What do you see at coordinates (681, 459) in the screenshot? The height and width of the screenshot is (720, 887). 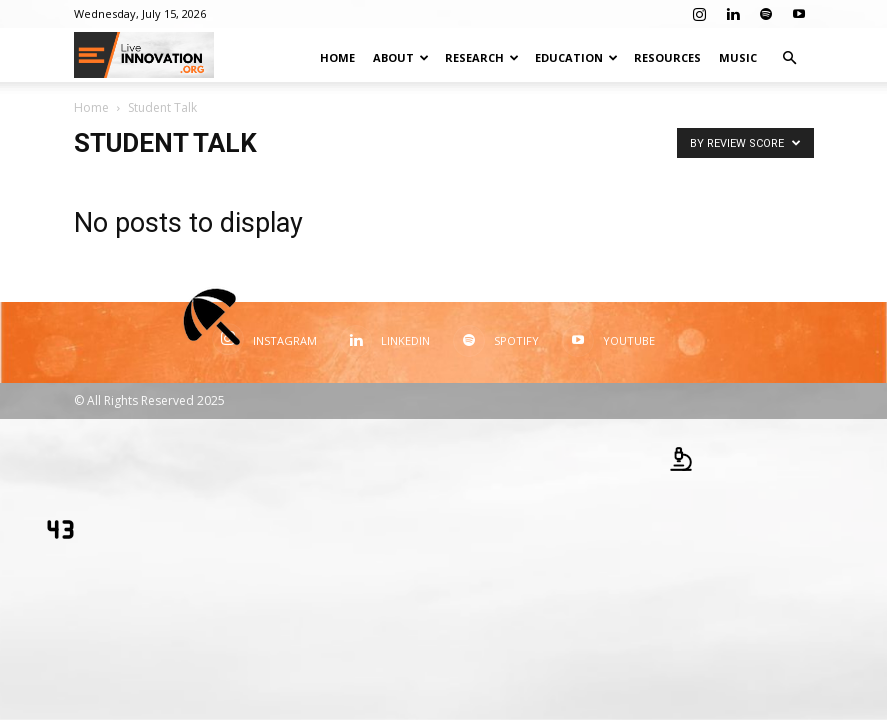 I see `access scientific or research tools` at bounding box center [681, 459].